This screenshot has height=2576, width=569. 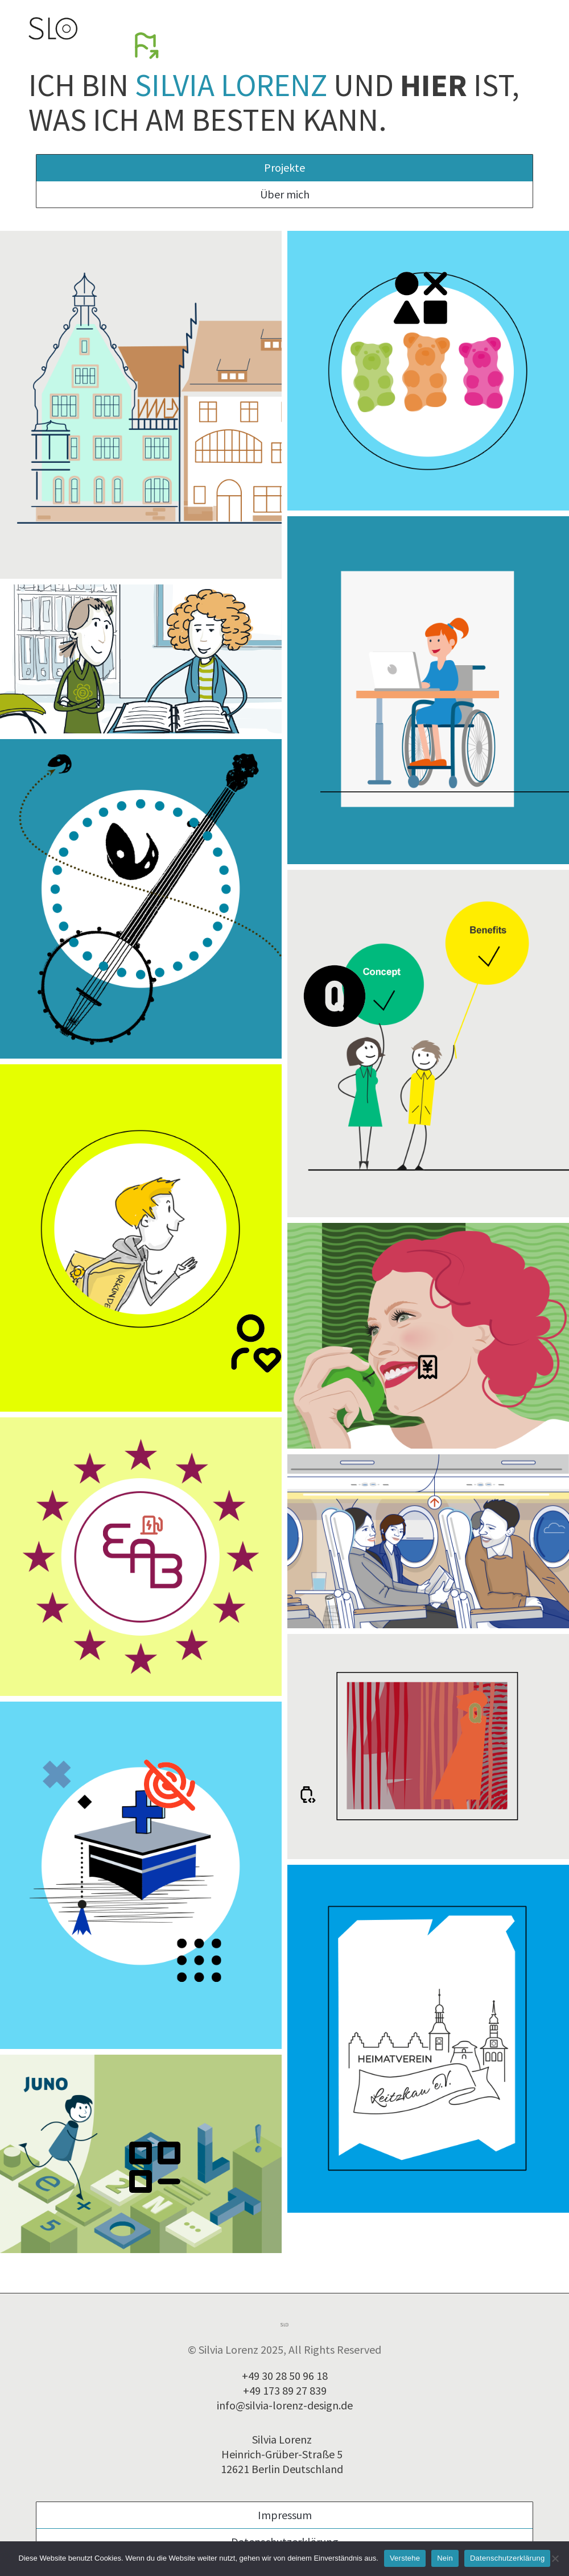 What do you see at coordinates (150, 1525) in the screenshot?
I see `find nearby EV charging stations` at bounding box center [150, 1525].